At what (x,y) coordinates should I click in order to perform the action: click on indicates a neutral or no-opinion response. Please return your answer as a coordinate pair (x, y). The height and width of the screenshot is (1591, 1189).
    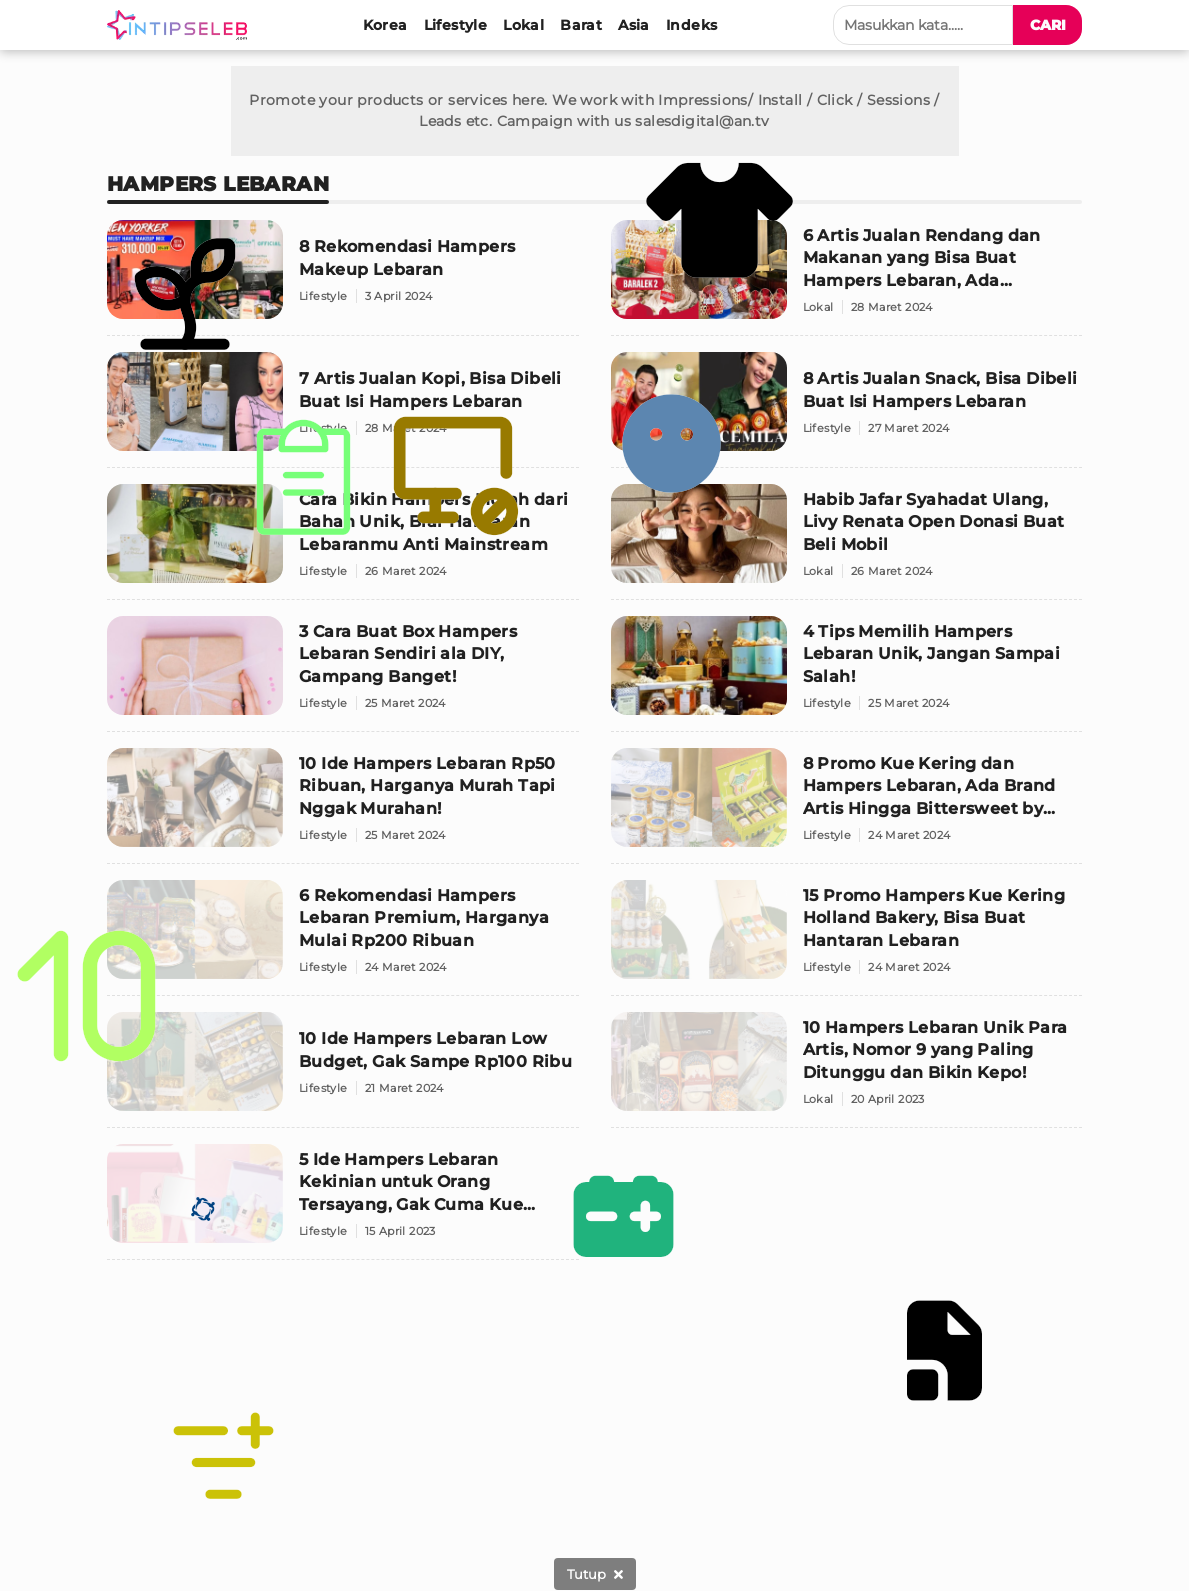
    Looking at the image, I should click on (671, 443).